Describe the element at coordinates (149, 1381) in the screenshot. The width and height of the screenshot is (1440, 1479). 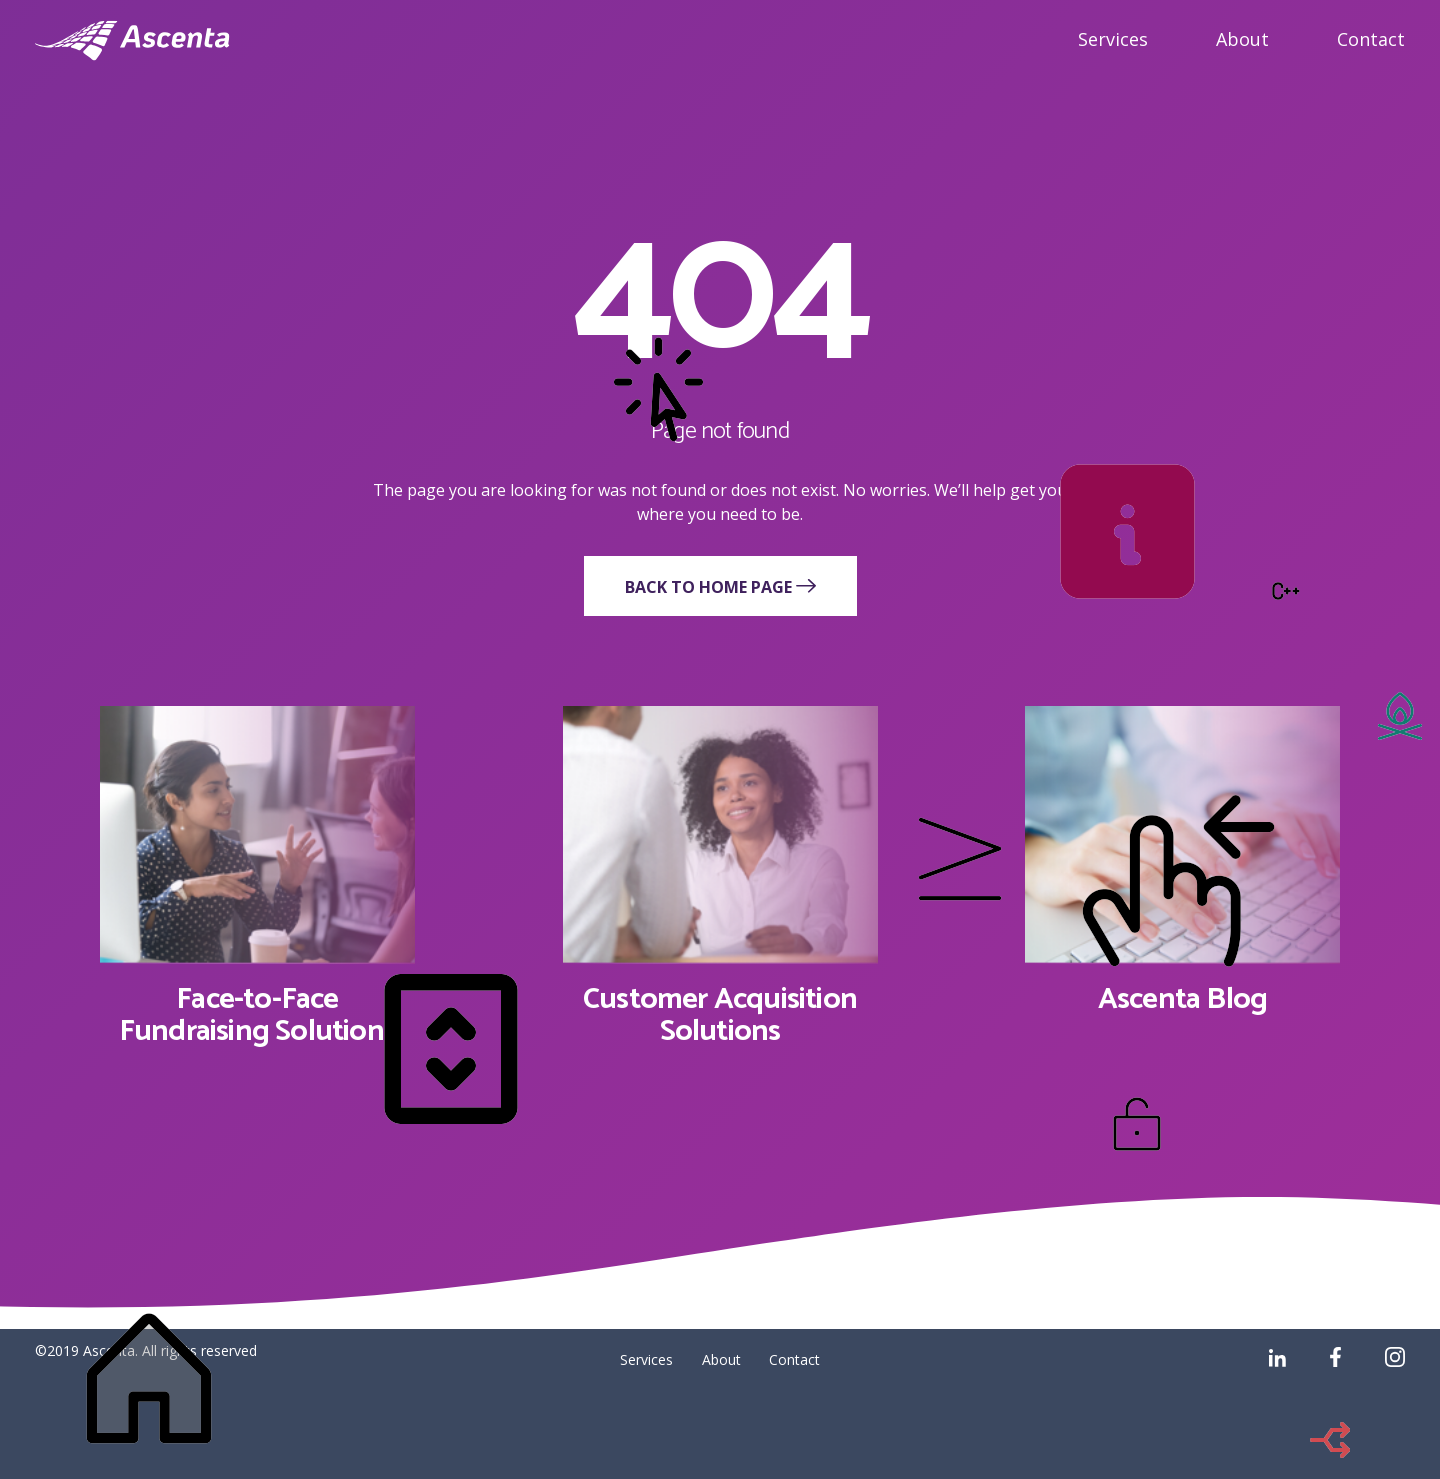
I see `navigate to home screen` at that location.